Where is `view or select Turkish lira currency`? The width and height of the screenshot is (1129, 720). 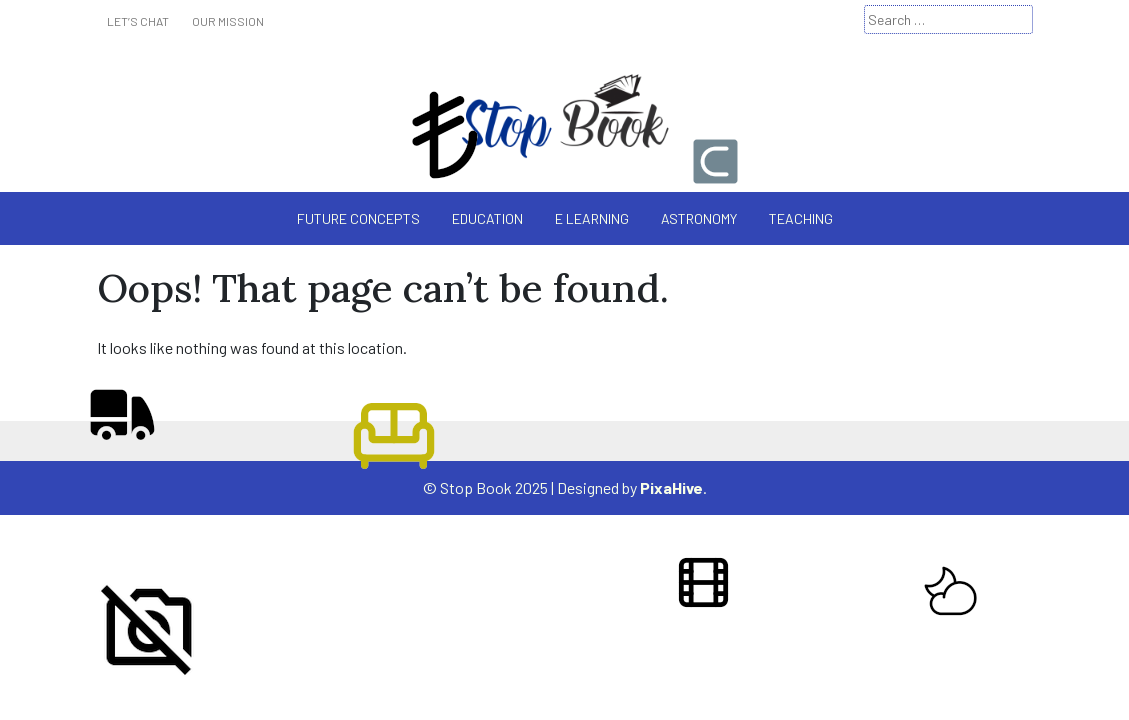 view or select Turkish lira currency is located at coordinates (447, 135).